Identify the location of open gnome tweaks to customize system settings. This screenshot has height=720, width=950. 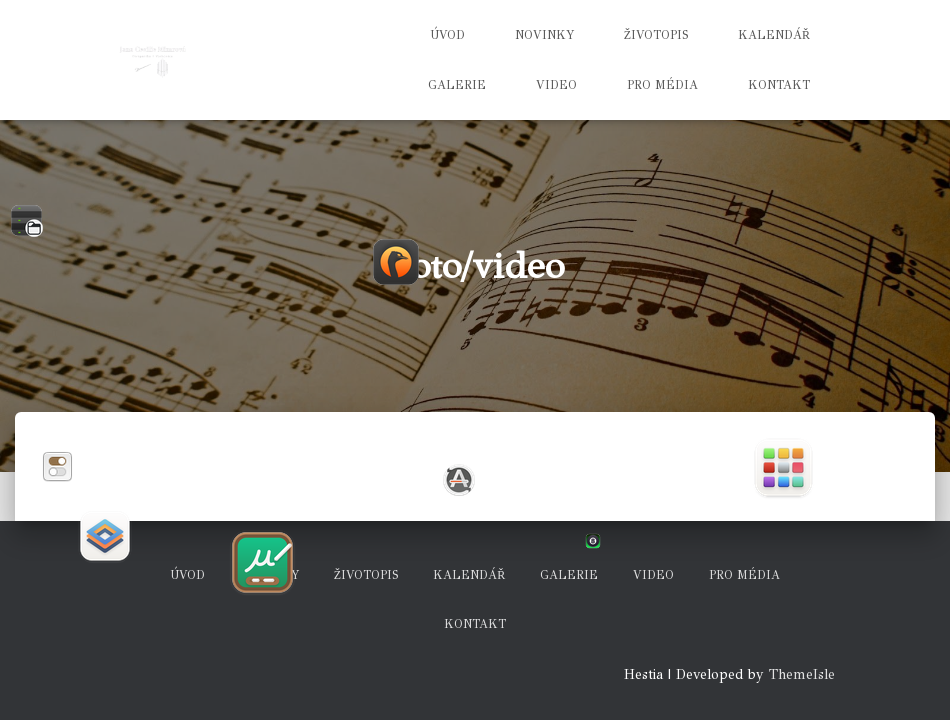
(57, 466).